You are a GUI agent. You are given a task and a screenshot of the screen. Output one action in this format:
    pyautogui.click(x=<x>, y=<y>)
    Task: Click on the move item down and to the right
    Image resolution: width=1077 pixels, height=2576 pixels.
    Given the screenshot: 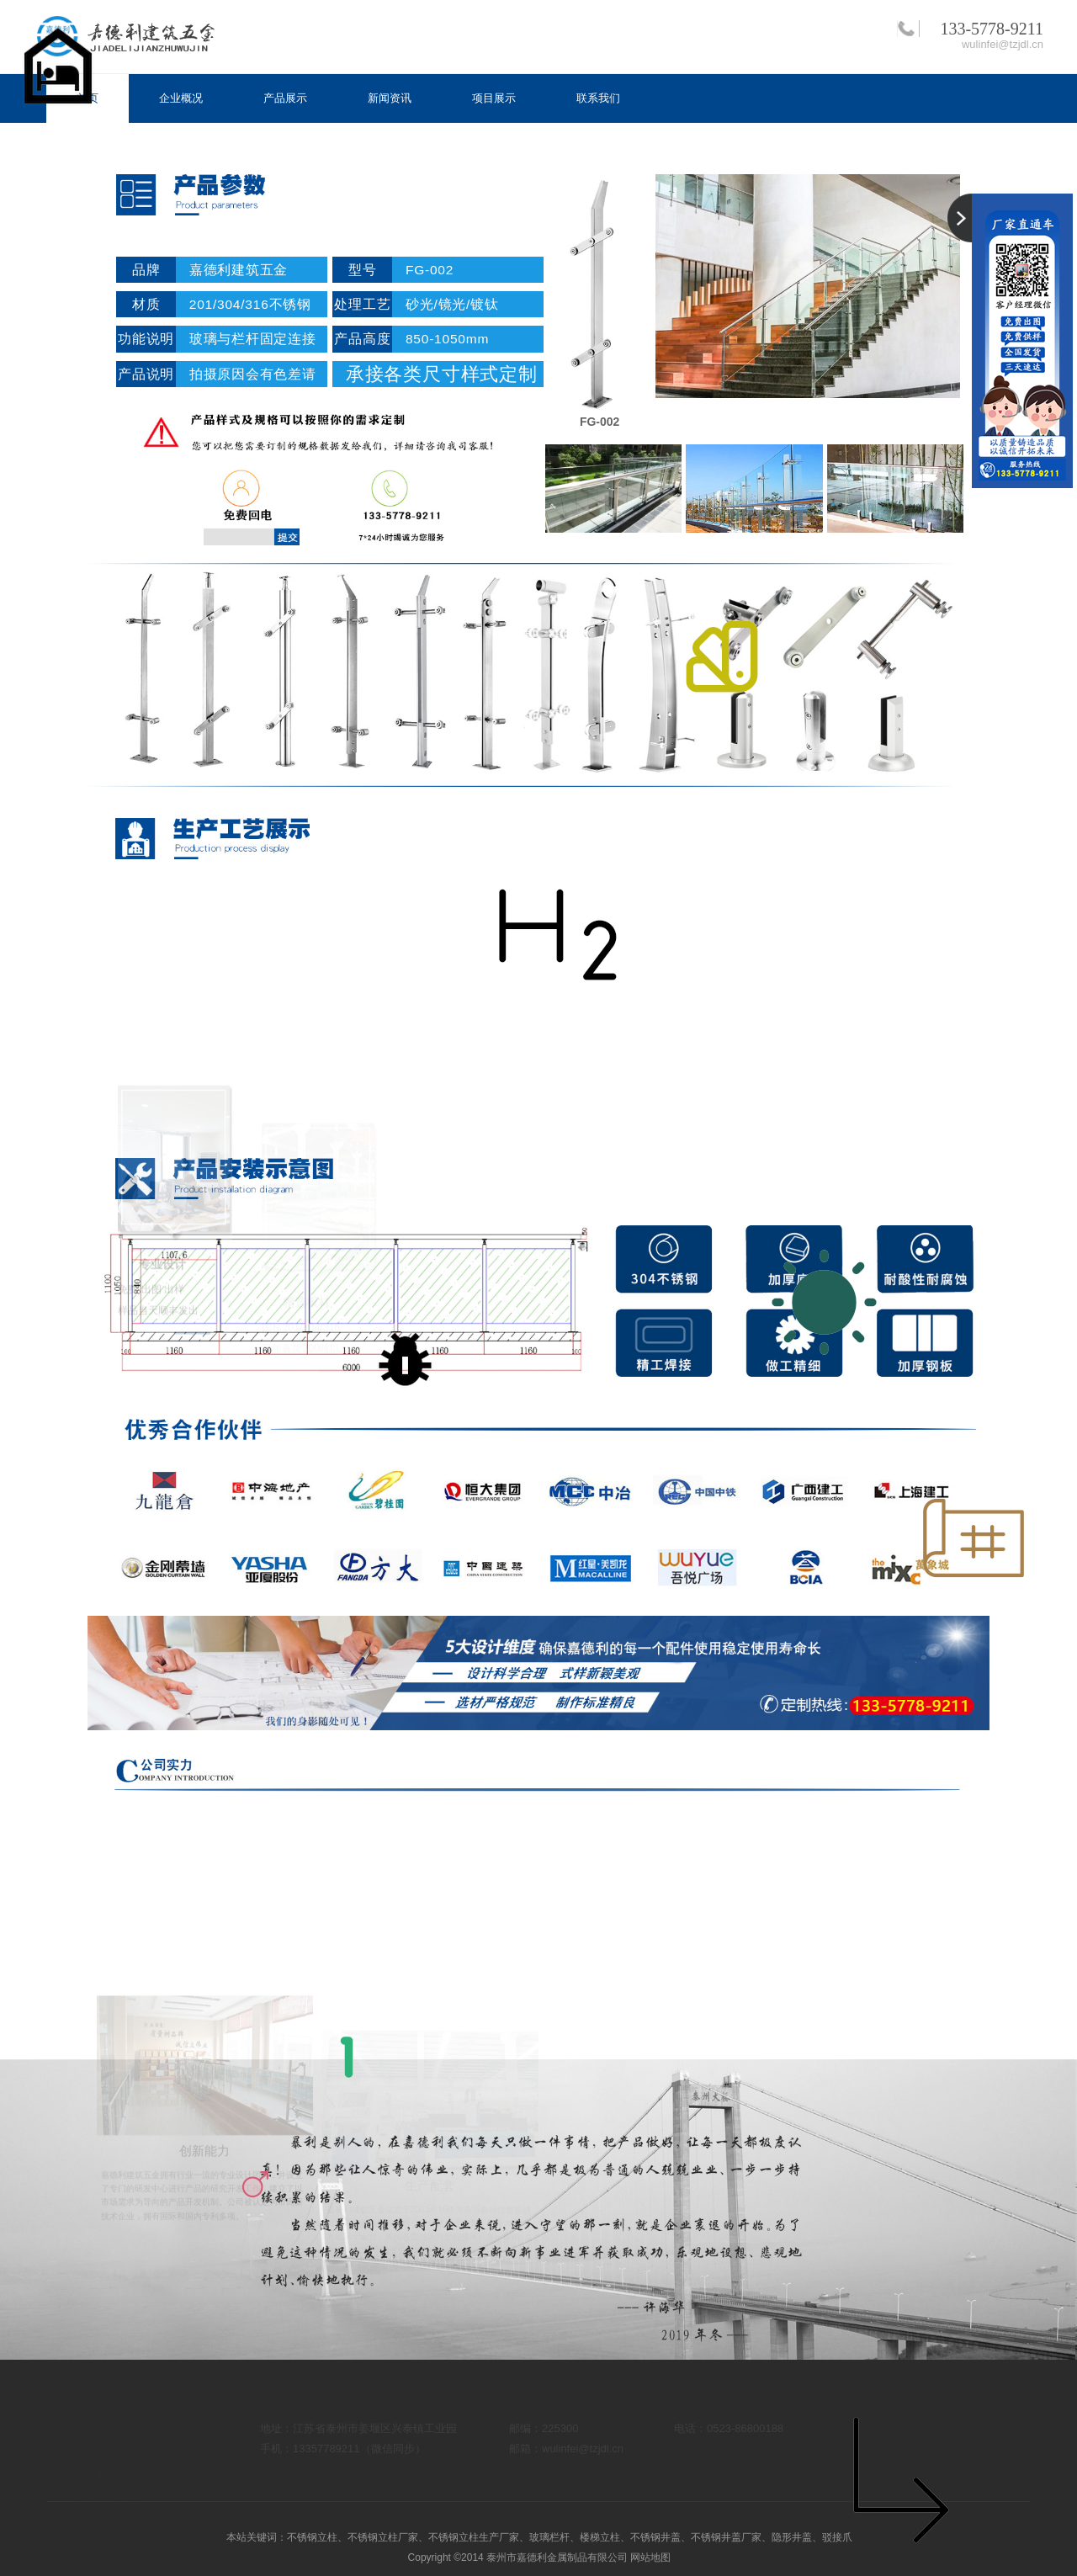 What is the action you would take?
    pyautogui.click(x=891, y=2480)
    